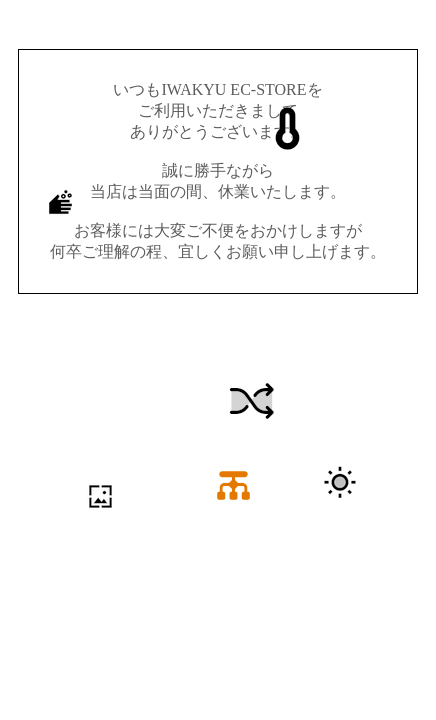 The height and width of the screenshot is (720, 436). I want to click on change or set wallpaper, so click(100, 496).